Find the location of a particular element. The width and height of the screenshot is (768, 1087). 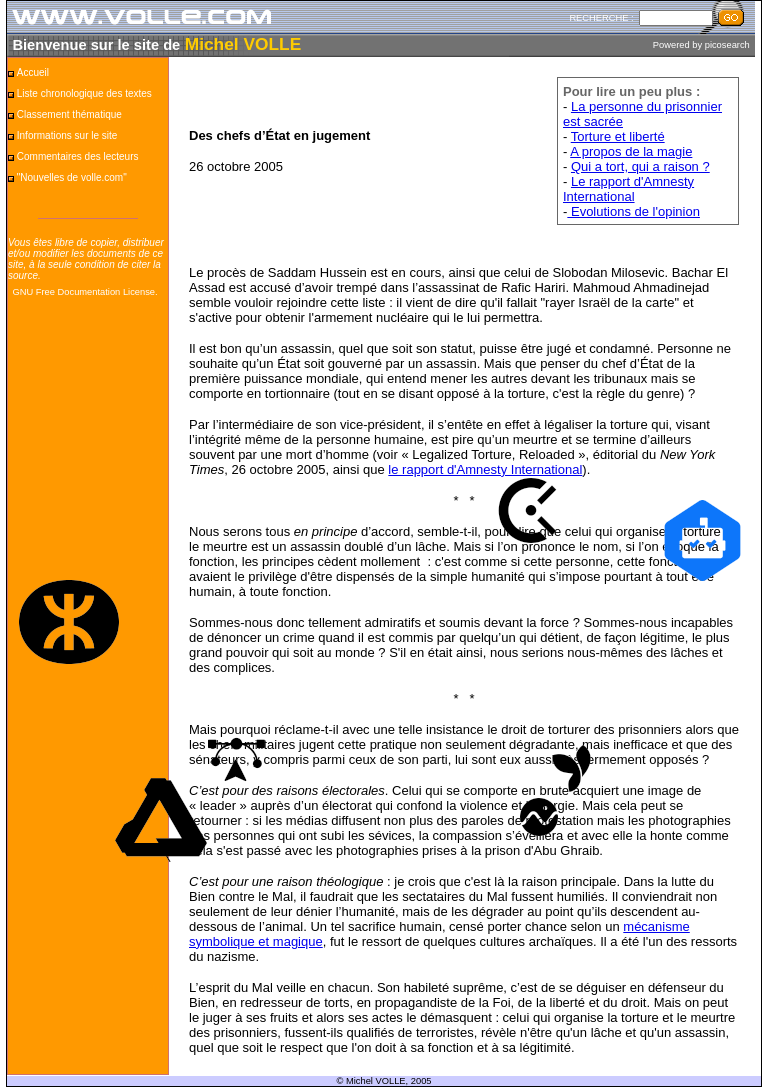

open affinity creative software is located at coordinates (161, 820).